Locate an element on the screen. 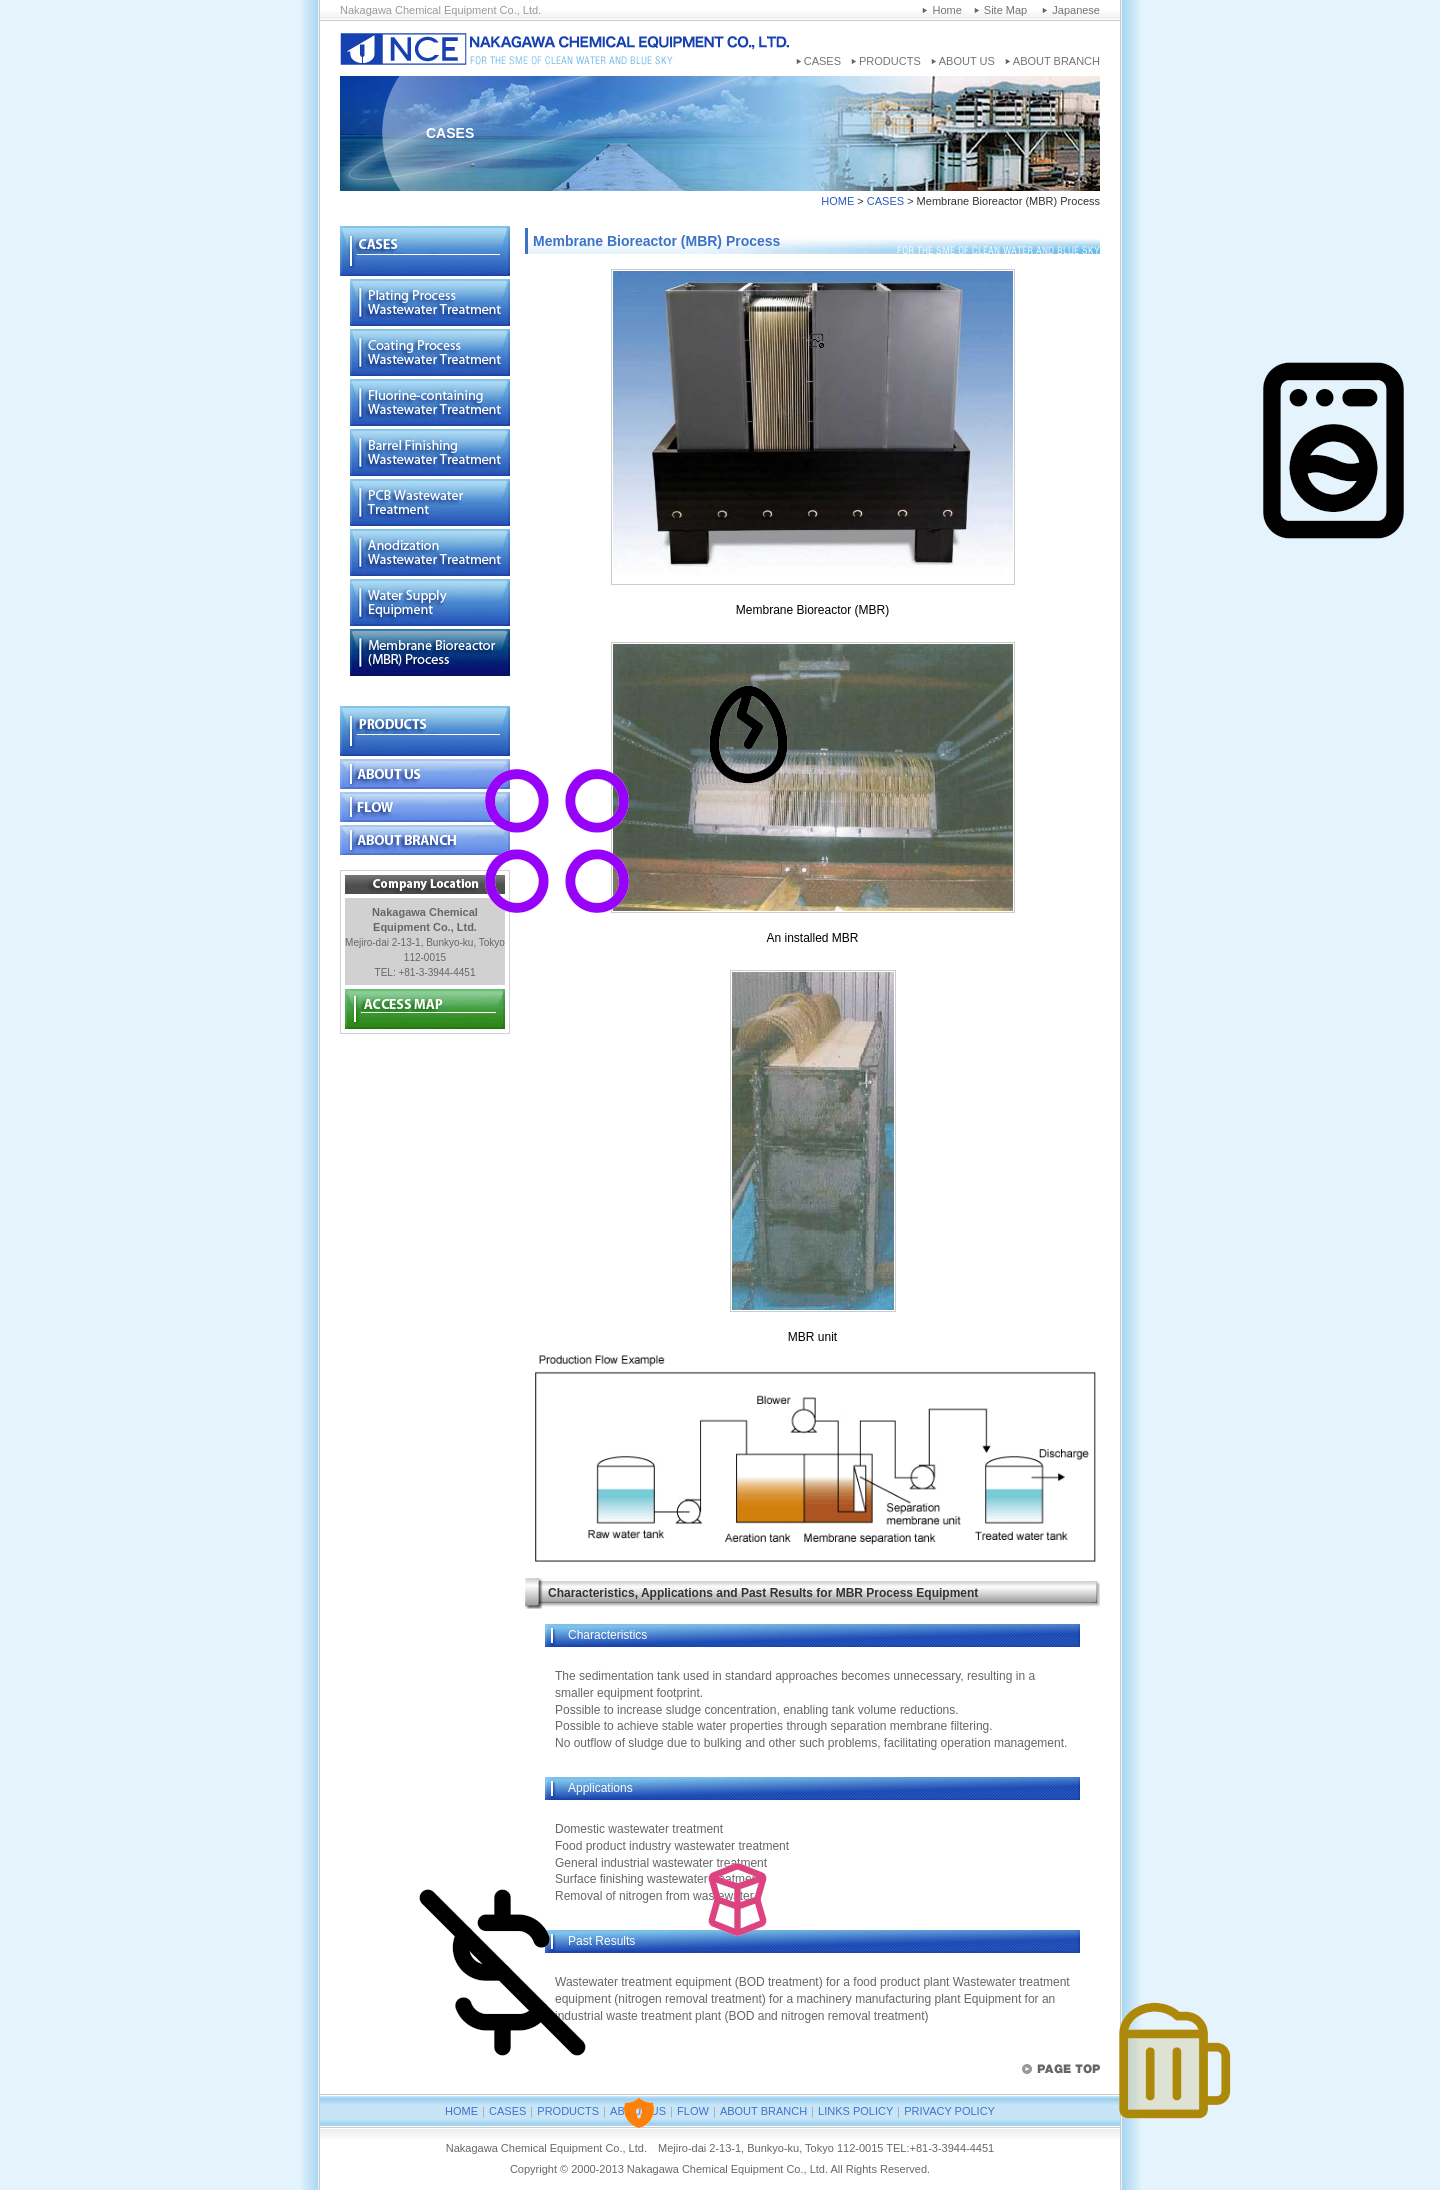  open the app drawer or launcher is located at coordinates (557, 841).